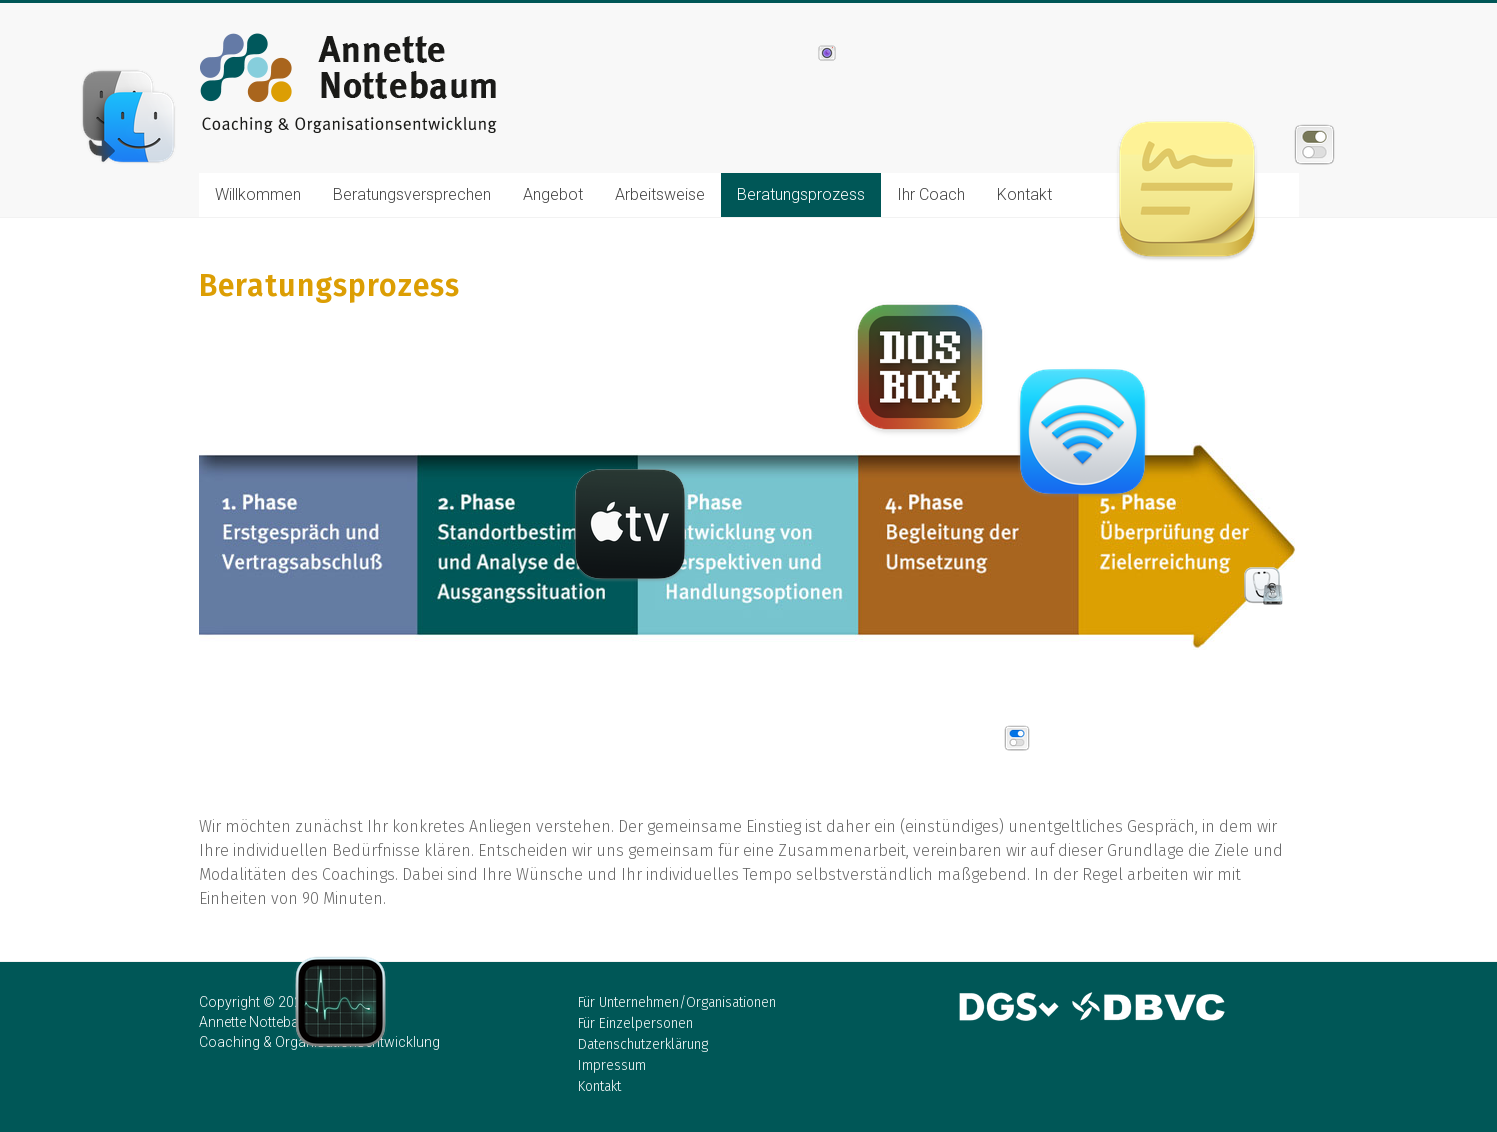 Image resolution: width=1497 pixels, height=1132 pixels. I want to click on open unity tweak tool settings, so click(1017, 738).